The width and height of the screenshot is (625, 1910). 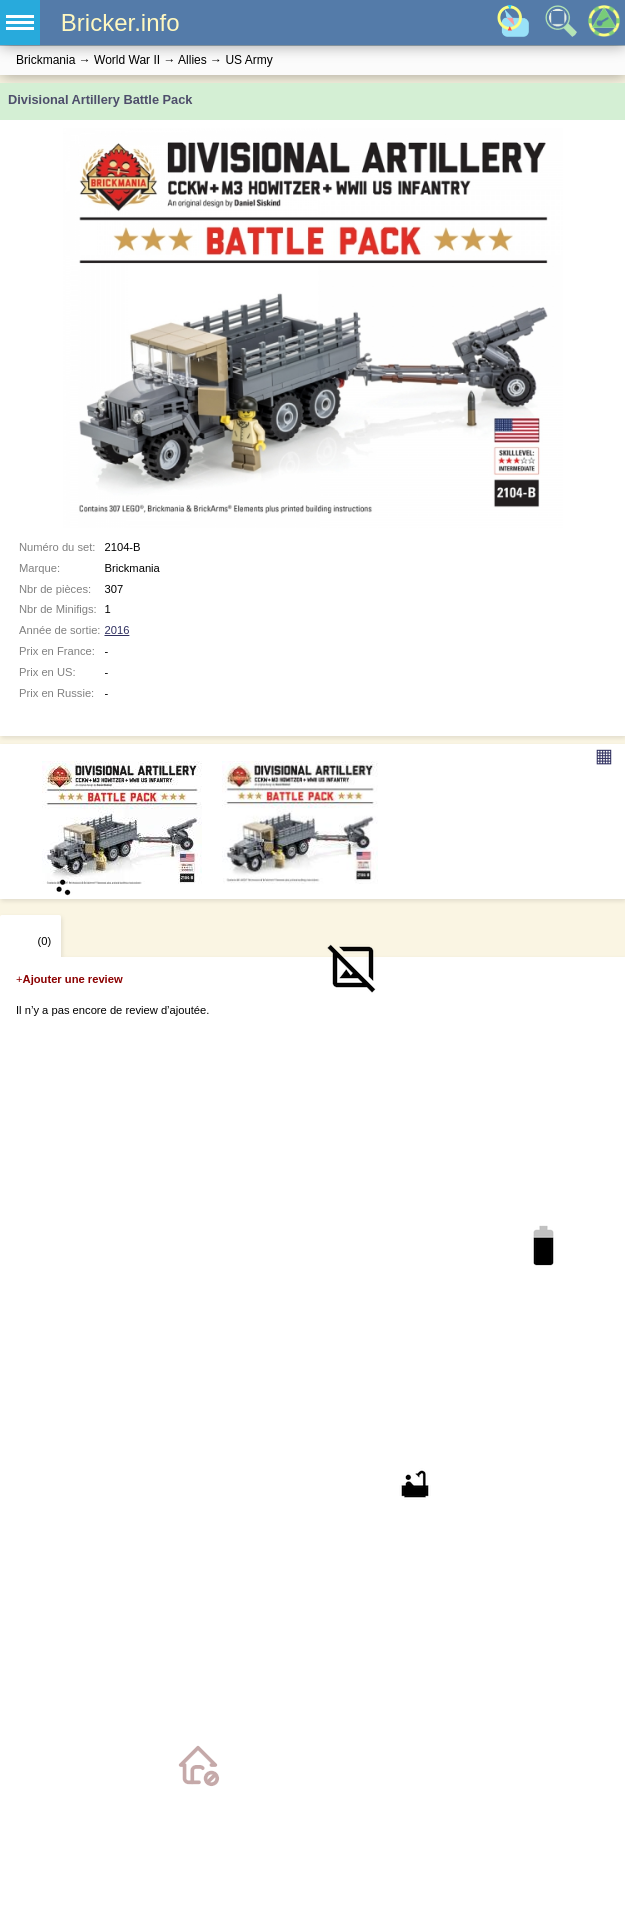 I want to click on indicates bathroom amenities available, so click(x=415, y=1484).